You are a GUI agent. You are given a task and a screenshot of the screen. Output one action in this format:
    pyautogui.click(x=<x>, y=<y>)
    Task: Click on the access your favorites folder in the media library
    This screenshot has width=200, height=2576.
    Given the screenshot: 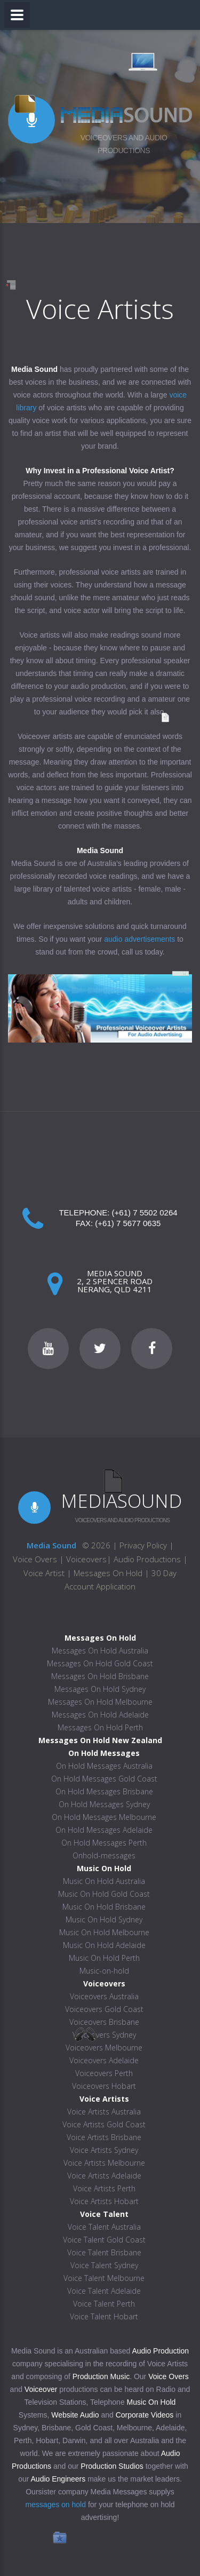 What is the action you would take?
    pyautogui.click(x=60, y=2538)
    